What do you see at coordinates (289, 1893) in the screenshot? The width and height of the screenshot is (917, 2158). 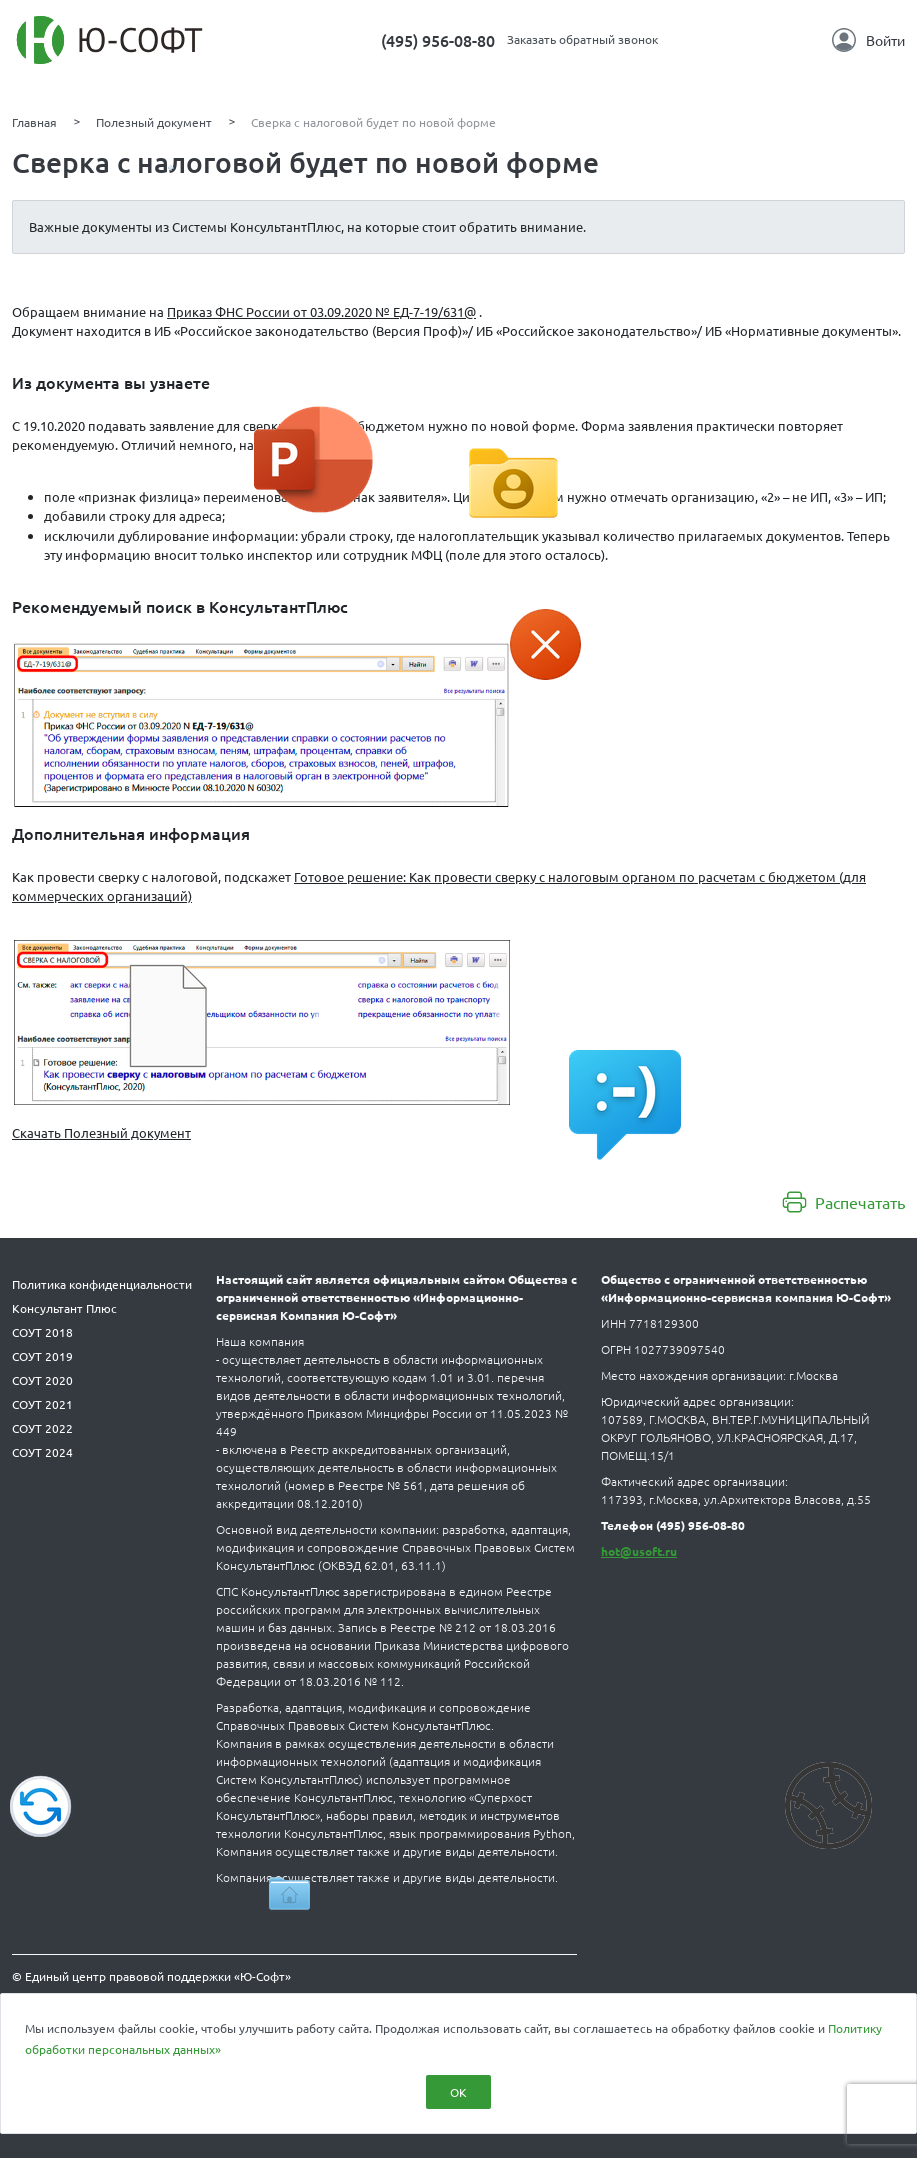 I see `open your home folder` at bounding box center [289, 1893].